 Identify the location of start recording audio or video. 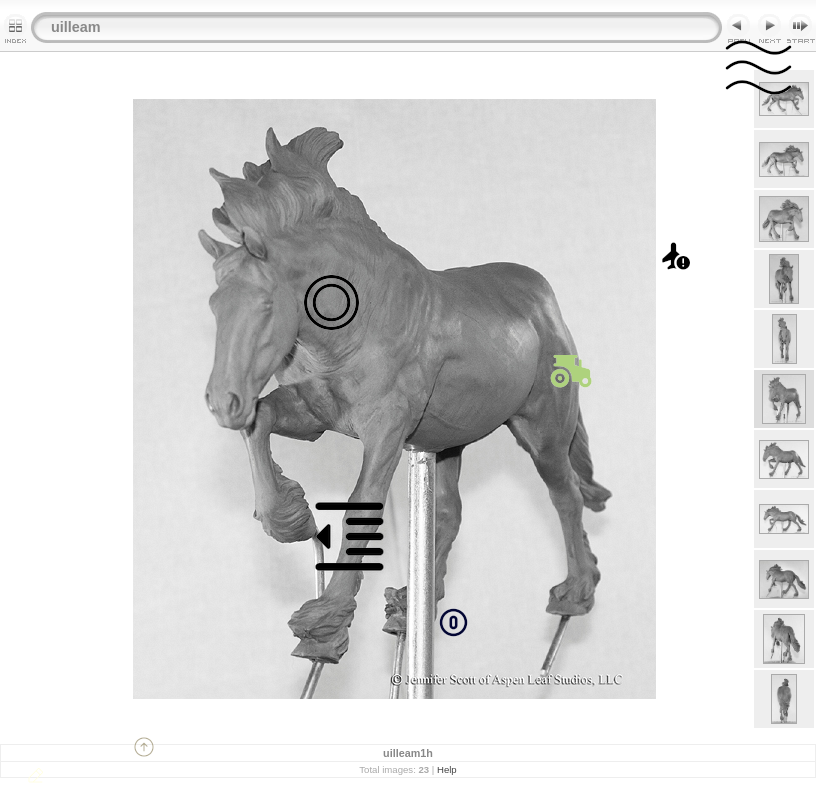
(331, 302).